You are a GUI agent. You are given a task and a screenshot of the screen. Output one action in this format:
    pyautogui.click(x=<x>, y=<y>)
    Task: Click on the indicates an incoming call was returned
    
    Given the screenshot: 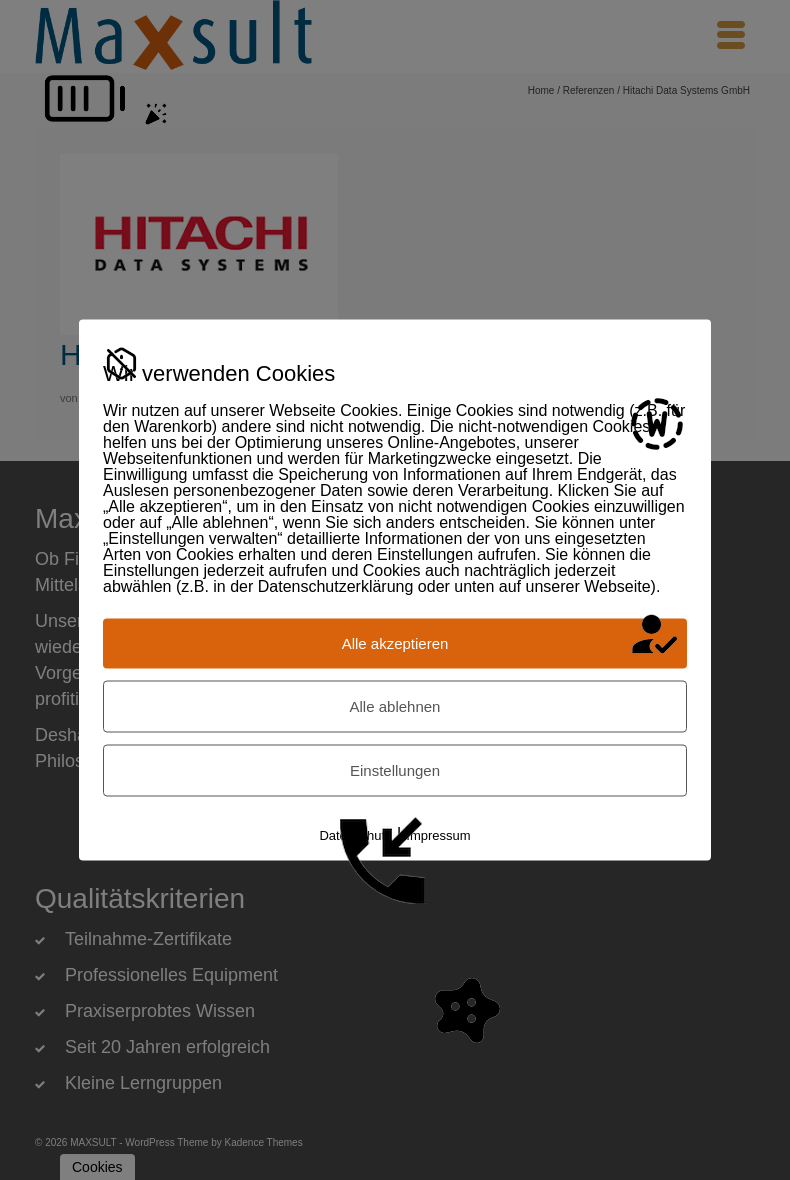 What is the action you would take?
    pyautogui.click(x=382, y=861)
    